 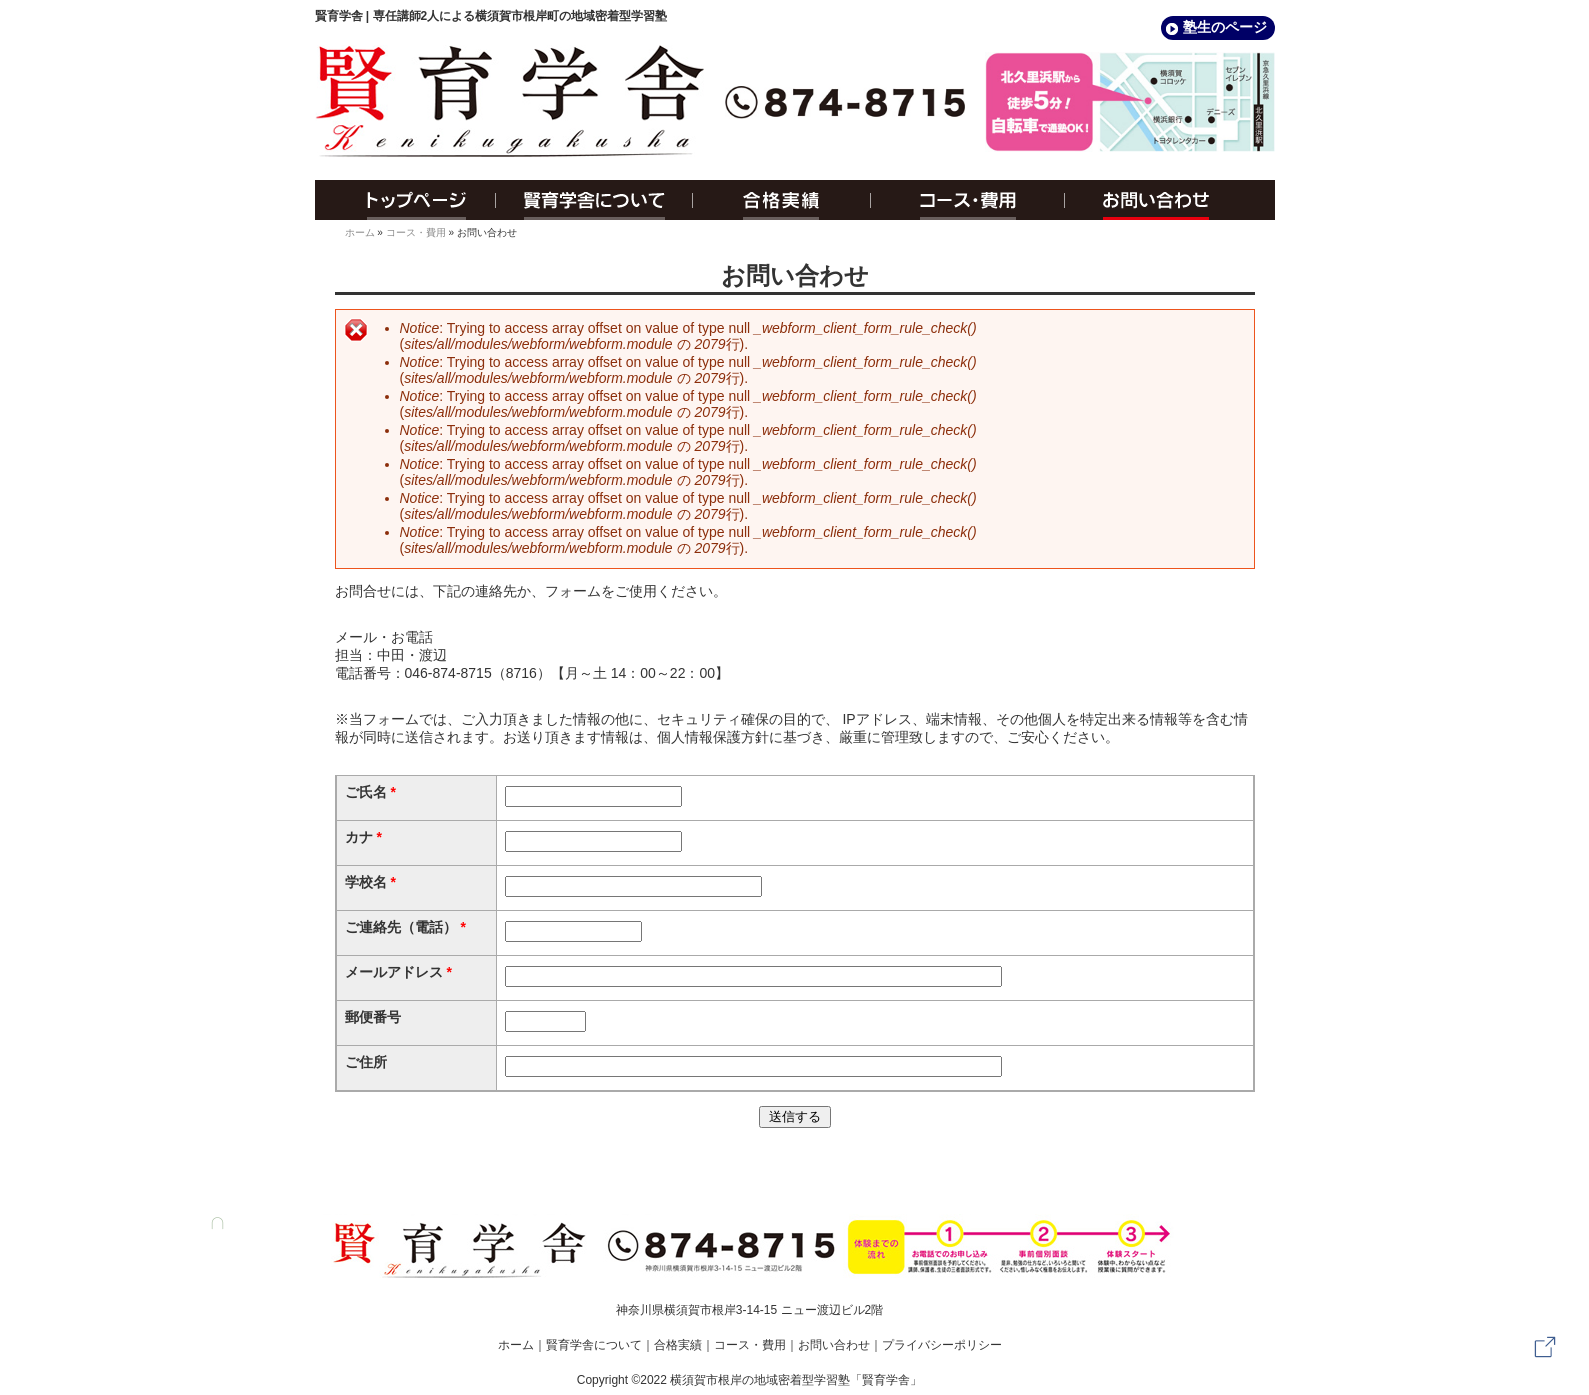 I want to click on open link in a new window or tab, so click(x=1545, y=1347).